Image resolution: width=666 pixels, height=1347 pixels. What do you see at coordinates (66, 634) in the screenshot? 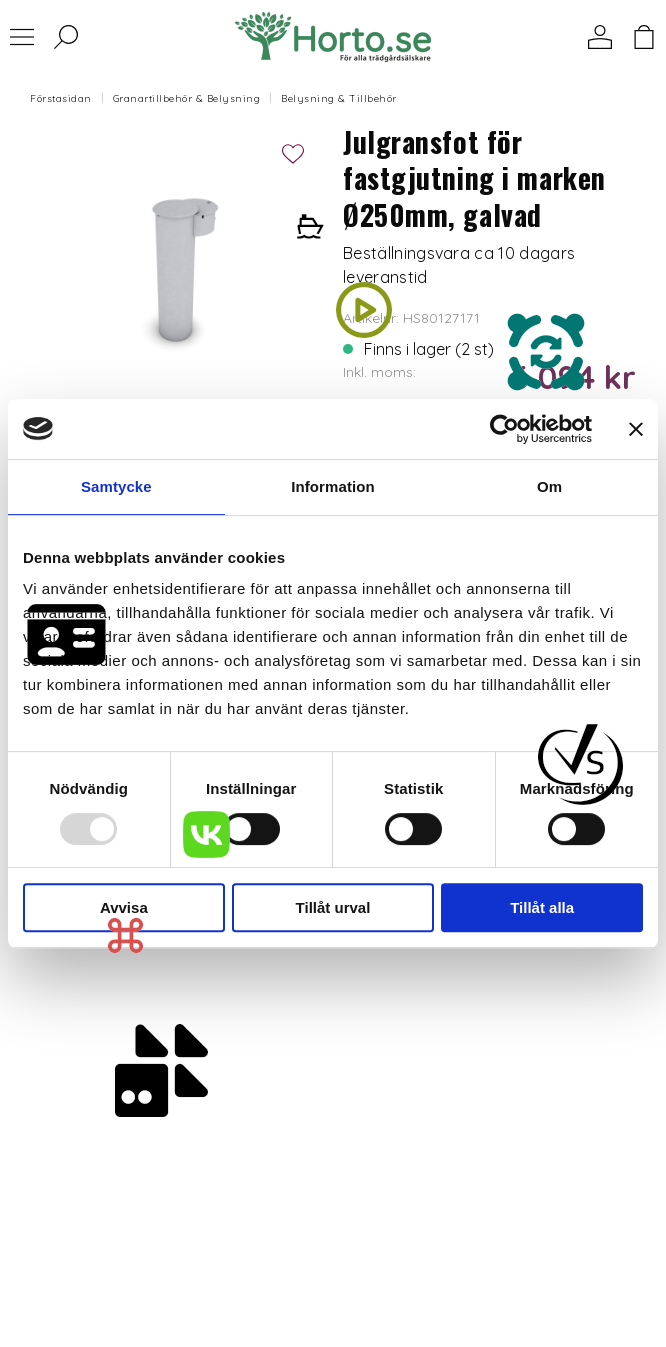
I see `view your driver's license or ID card` at bounding box center [66, 634].